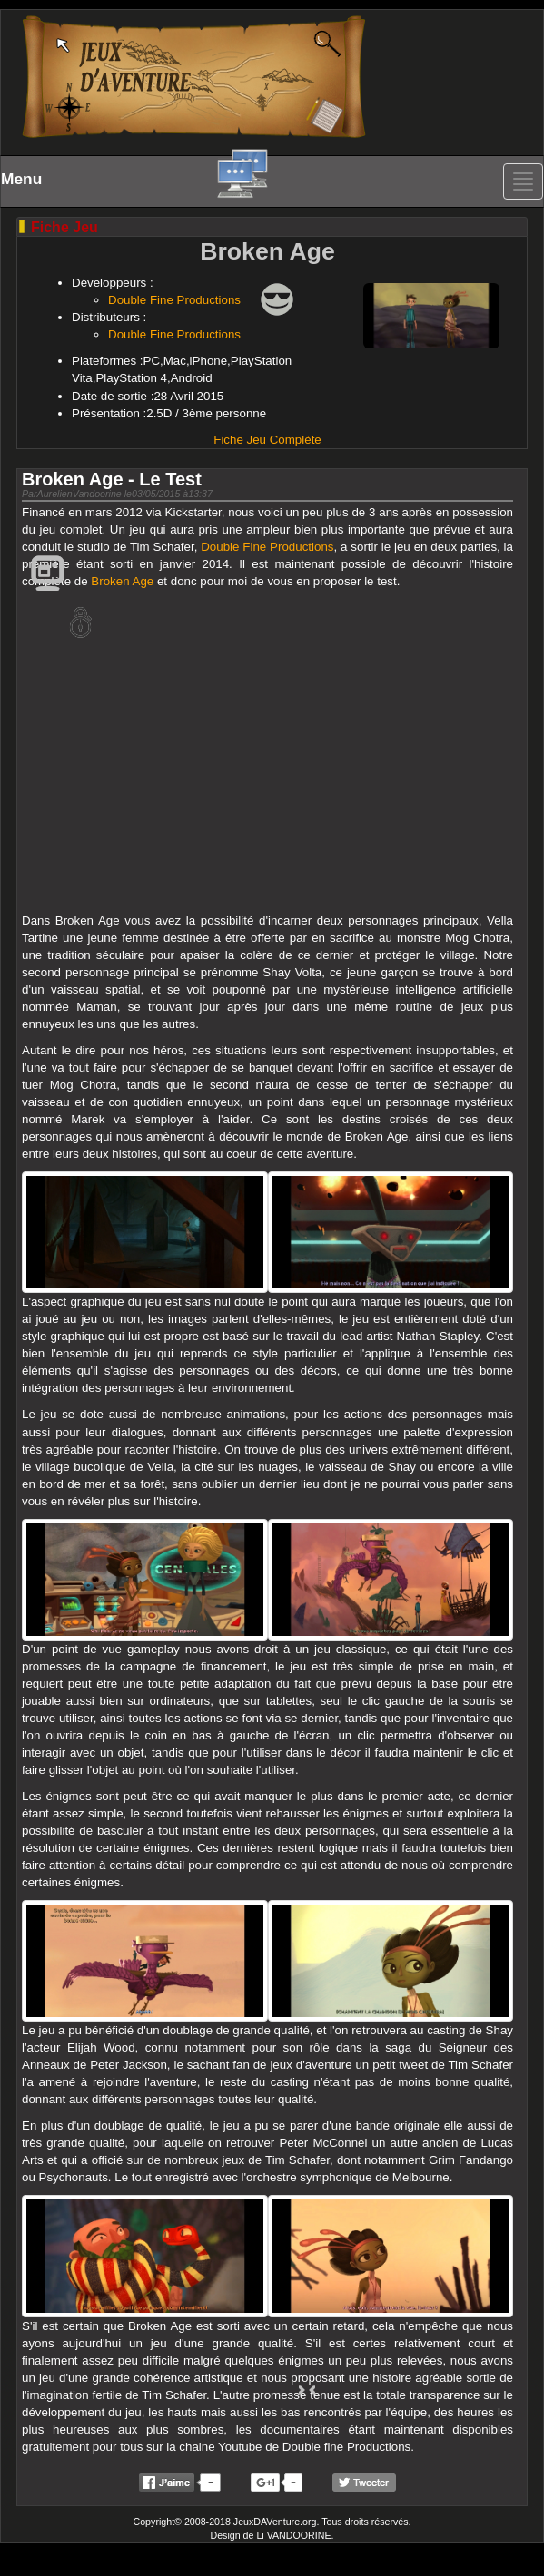 This screenshot has height=2576, width=544. What do you see at coordinates (307, 2390) in the screenshot?
I see `select content between two points` at bounding box center [307, 2390].